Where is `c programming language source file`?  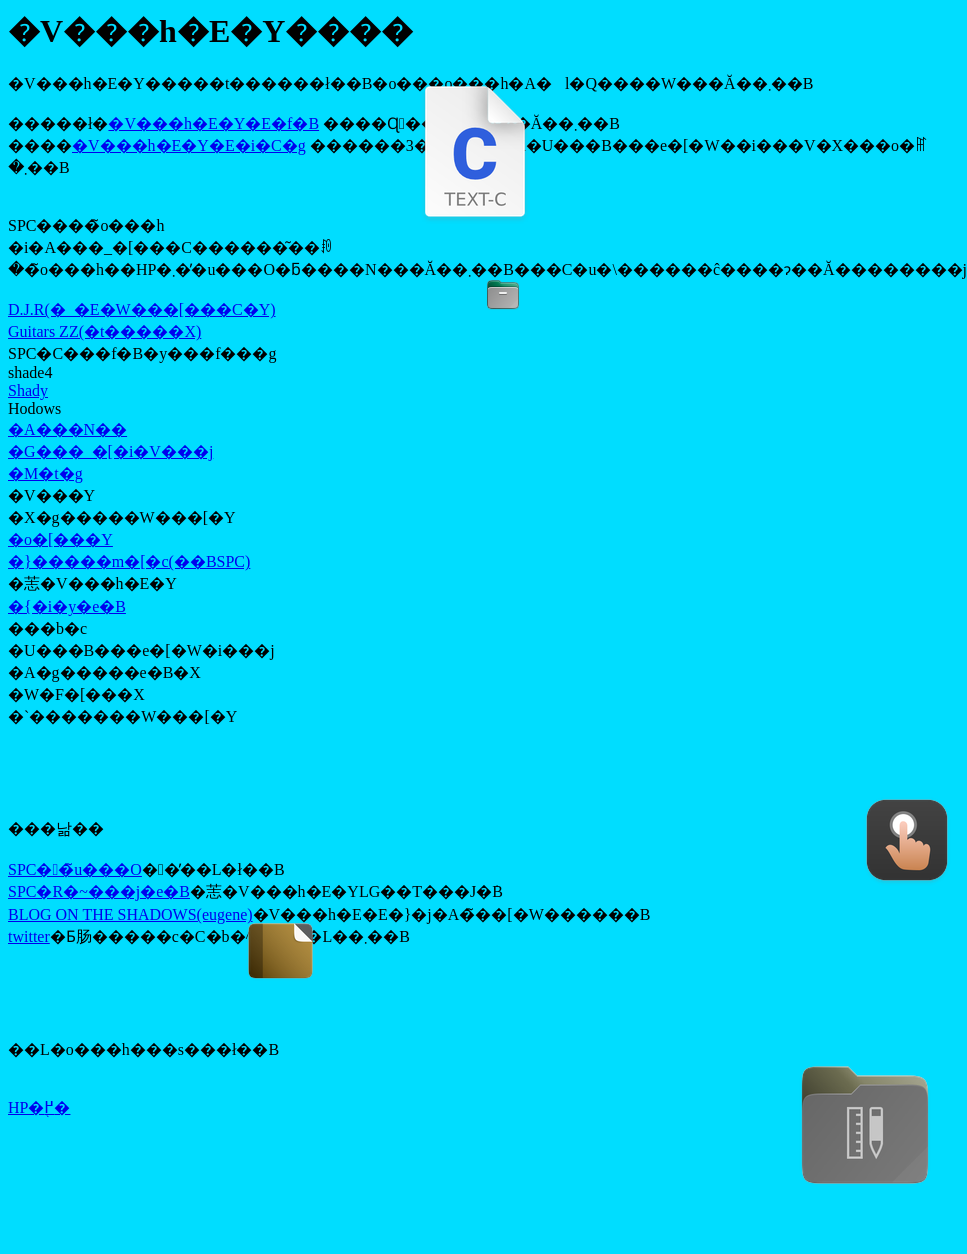
c programming language source file is located at coordinates (475, 154).